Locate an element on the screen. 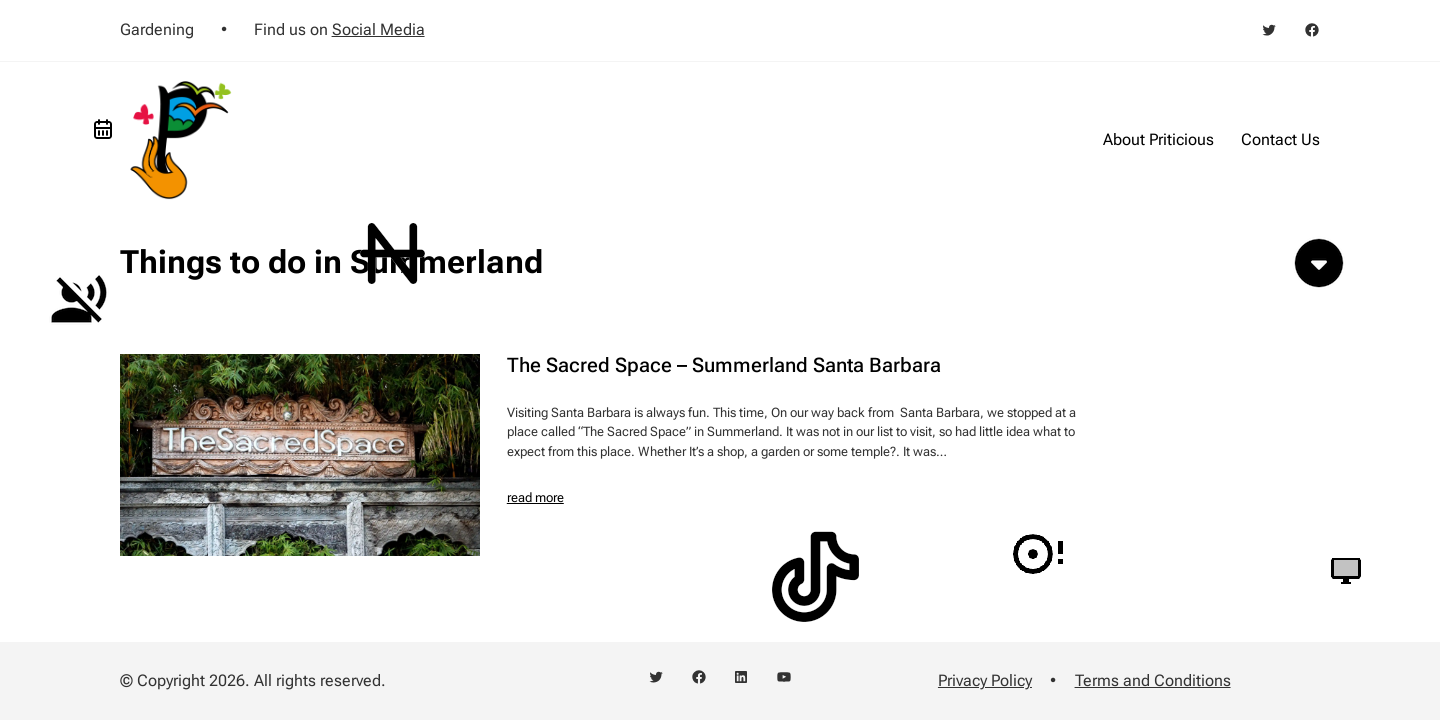 The width and height of the screenshot is (1440, 720). switch to desktop view is located at coordinates (1346, 571).